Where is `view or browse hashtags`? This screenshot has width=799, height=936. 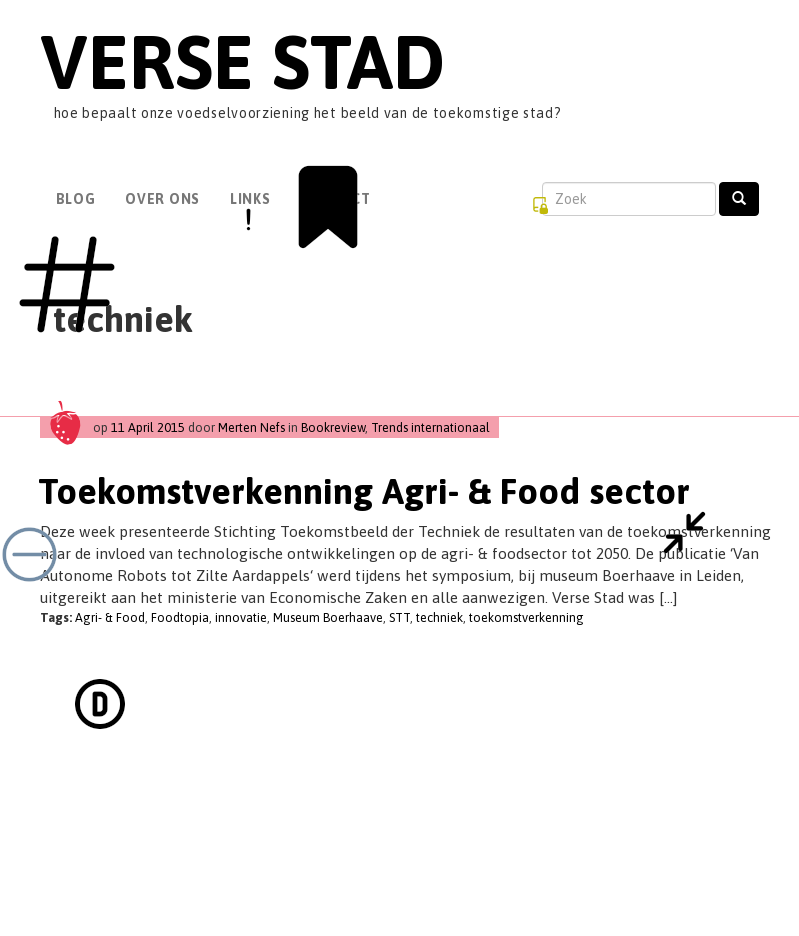 view or browse hashtags is located at coordinates (67, 285).